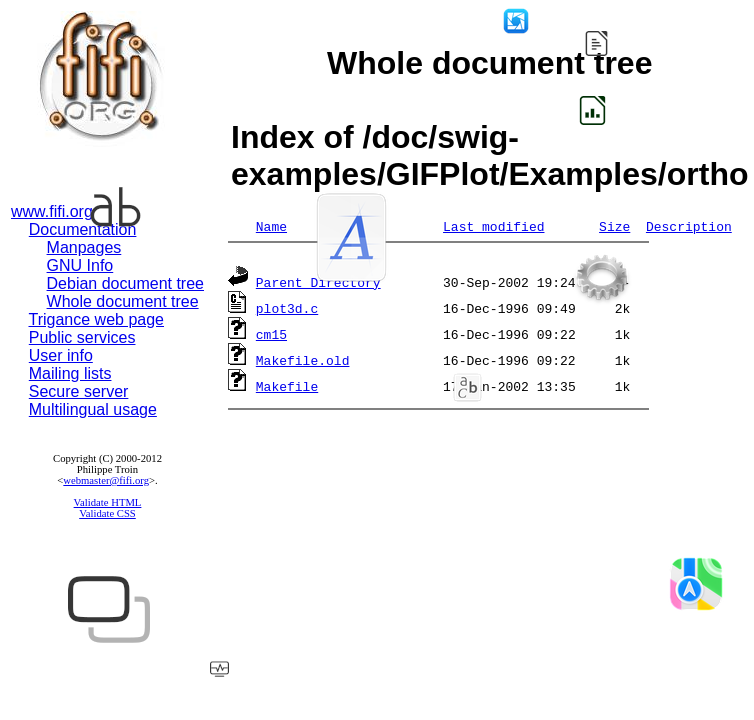 This screenshot has height=720, width=754. Describe the element at coordinates (115, 208) in the screenshot. I see `access font settings and preferences` at that location.